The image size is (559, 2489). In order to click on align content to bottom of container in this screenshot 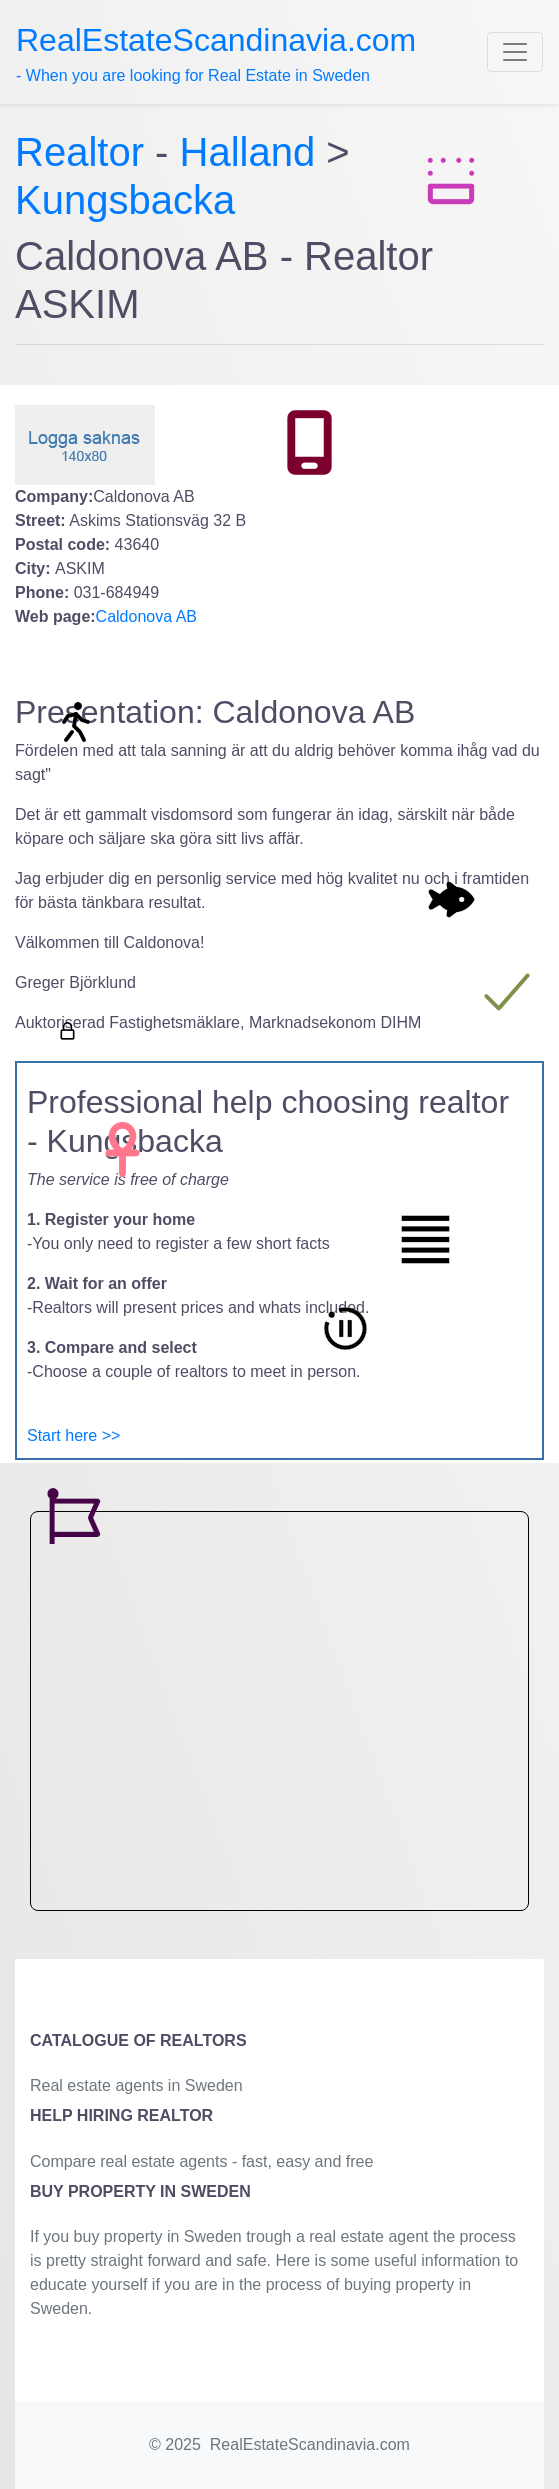, I will do `click(451, 181)`.